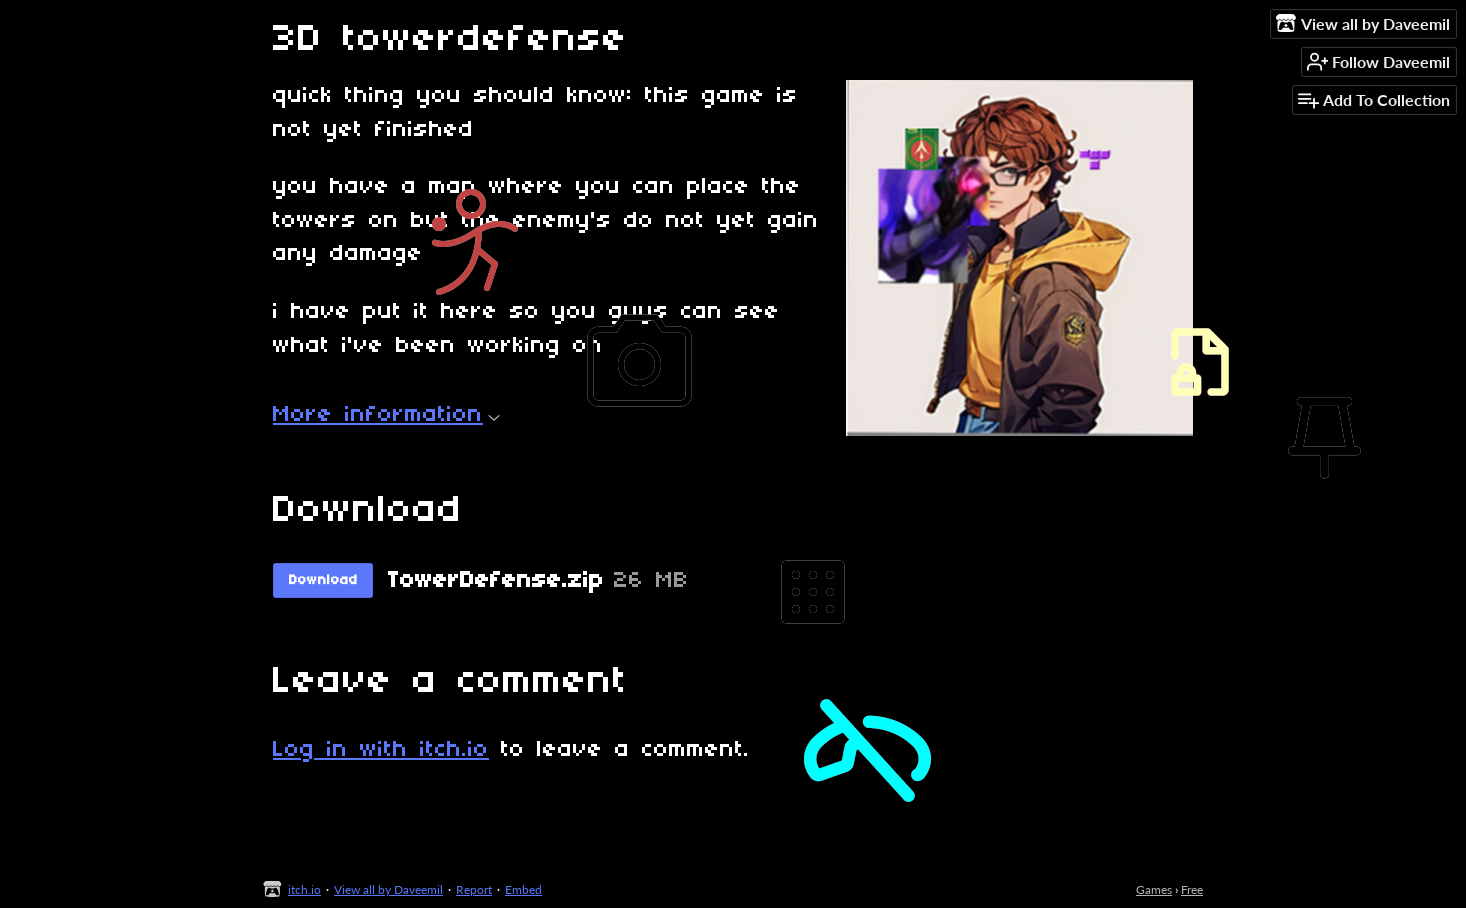 The width and height of the screenshot is (1466, 908). What do you see at coordinates (813, 592) in the screenshot?
I see `open app drawer or launcher` at bounding box center [813, 592].